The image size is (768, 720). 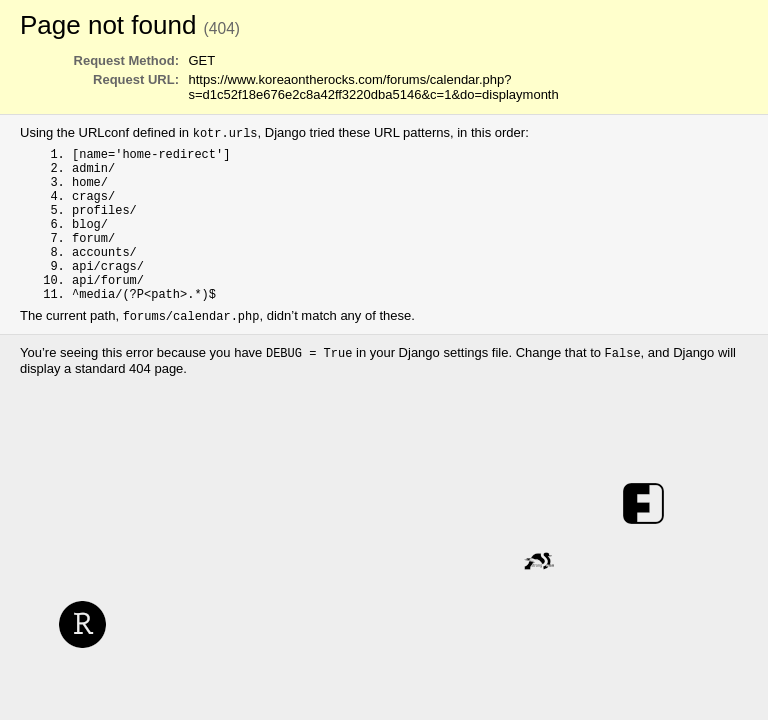 What do you see at coordinates (539, 561) in the screenshot?
I see `strongSwan VPN client application` at bounding box center [539, 561].